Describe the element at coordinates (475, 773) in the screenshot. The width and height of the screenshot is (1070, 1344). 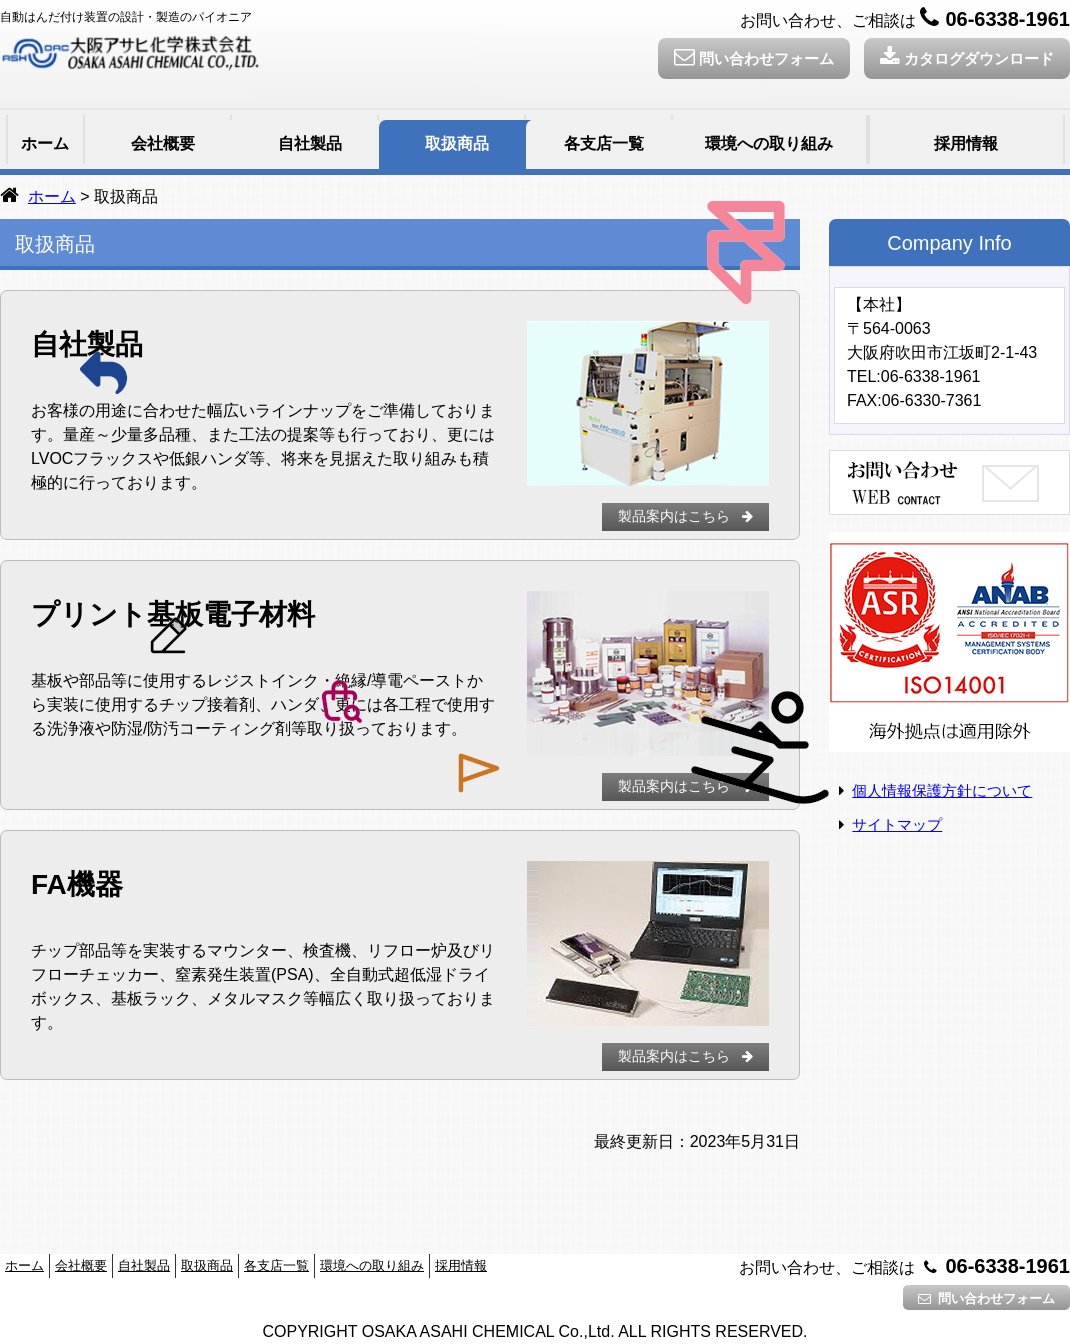
I see `flag or mark an important item` at that location.